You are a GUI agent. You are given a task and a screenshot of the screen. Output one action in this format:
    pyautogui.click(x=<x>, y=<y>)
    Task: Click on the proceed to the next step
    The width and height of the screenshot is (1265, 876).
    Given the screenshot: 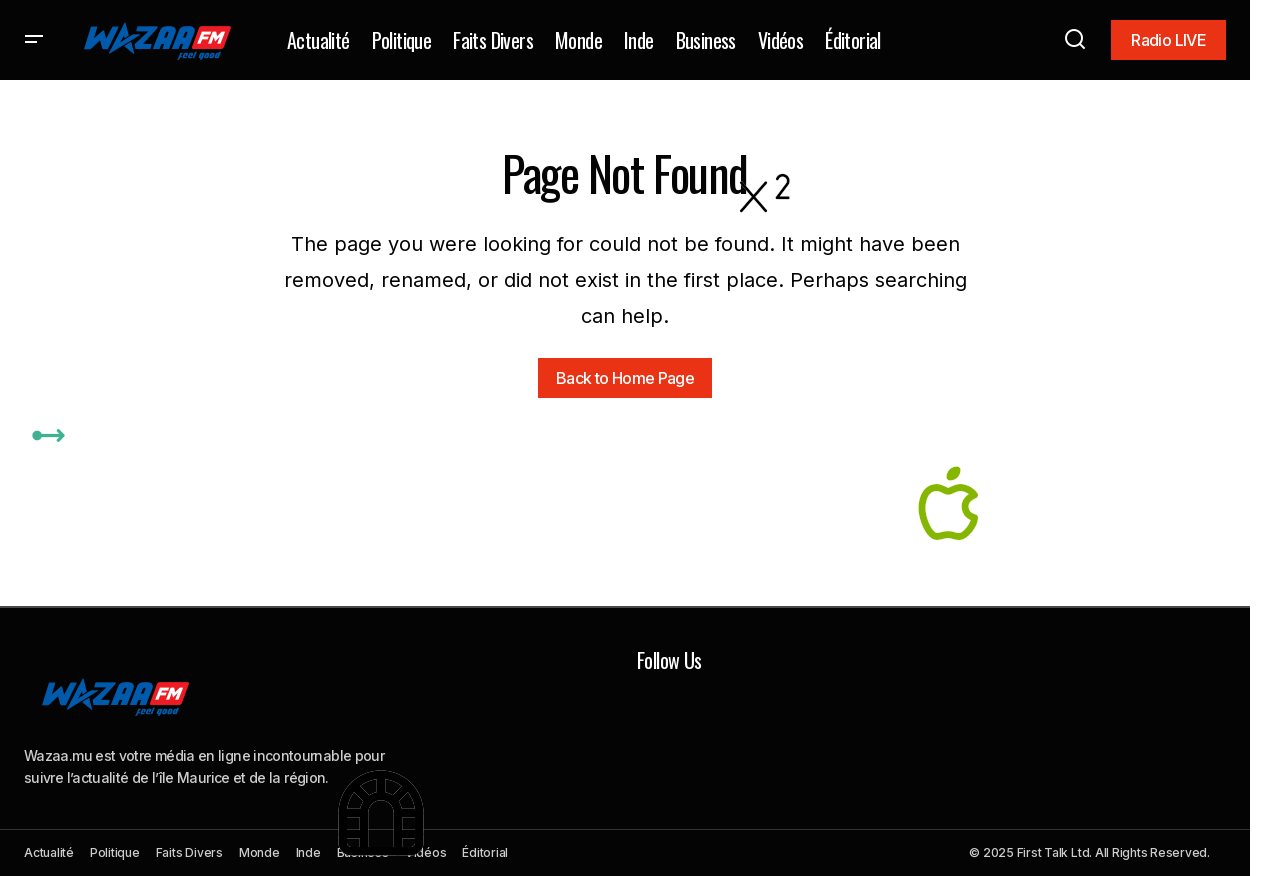 What is the action you would take?
    pyautogui.click(x=48, y=435)
    